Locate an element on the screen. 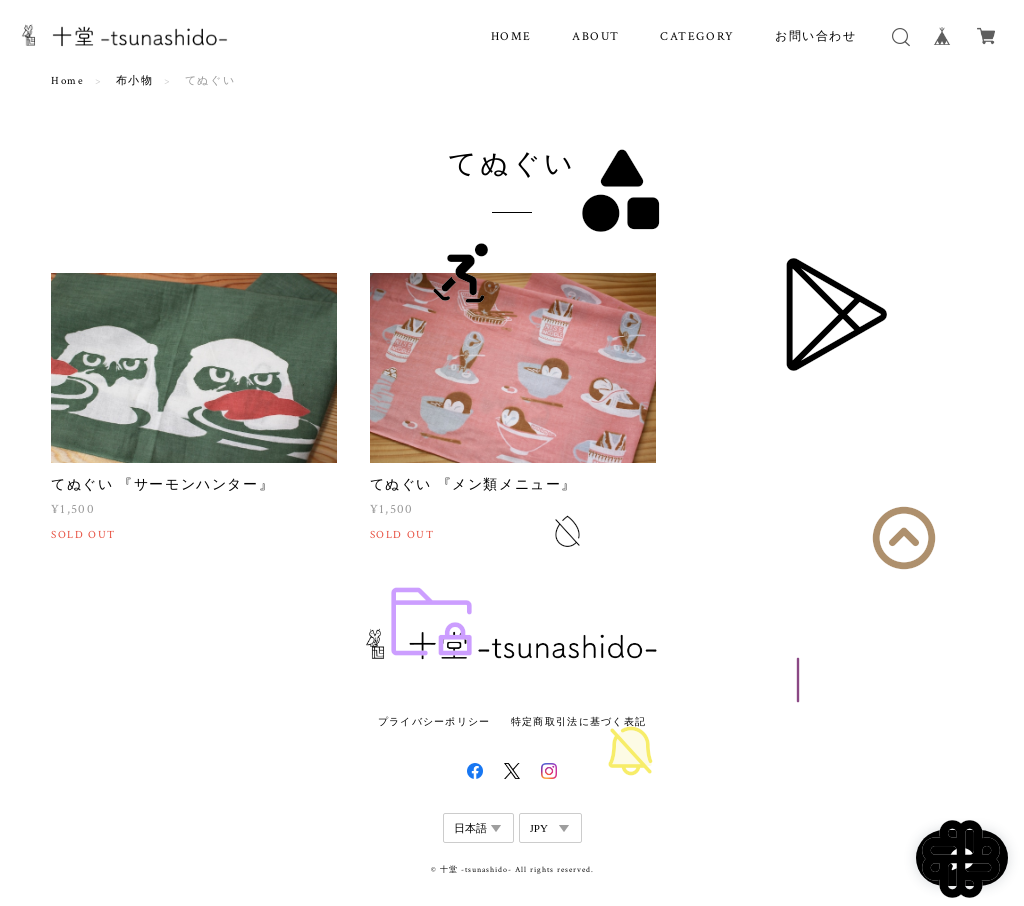 The image size is (1024, 906). open Slack messaging app is located at coordinates (961, 859).